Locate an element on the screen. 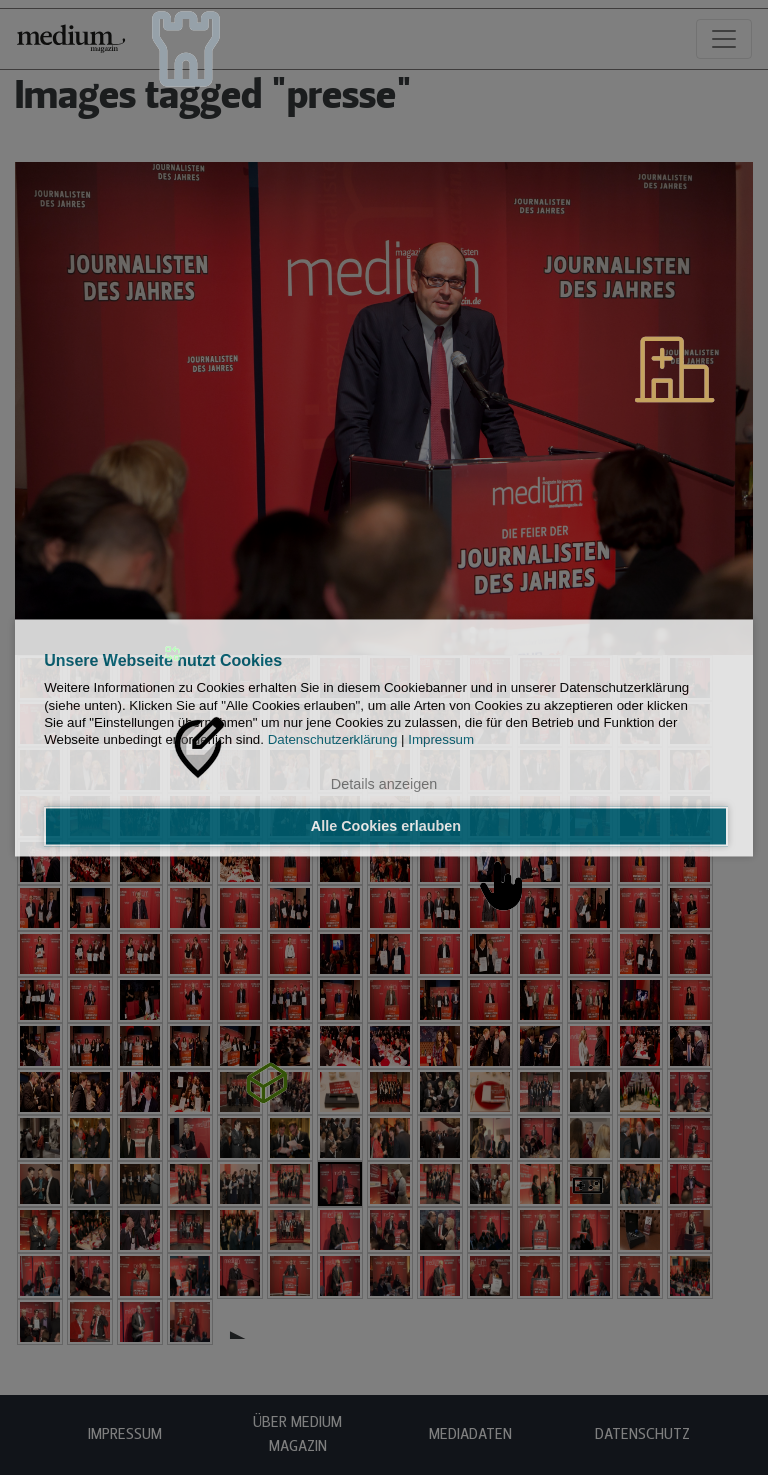  edit a saved location is located at coordinates (198, 749).